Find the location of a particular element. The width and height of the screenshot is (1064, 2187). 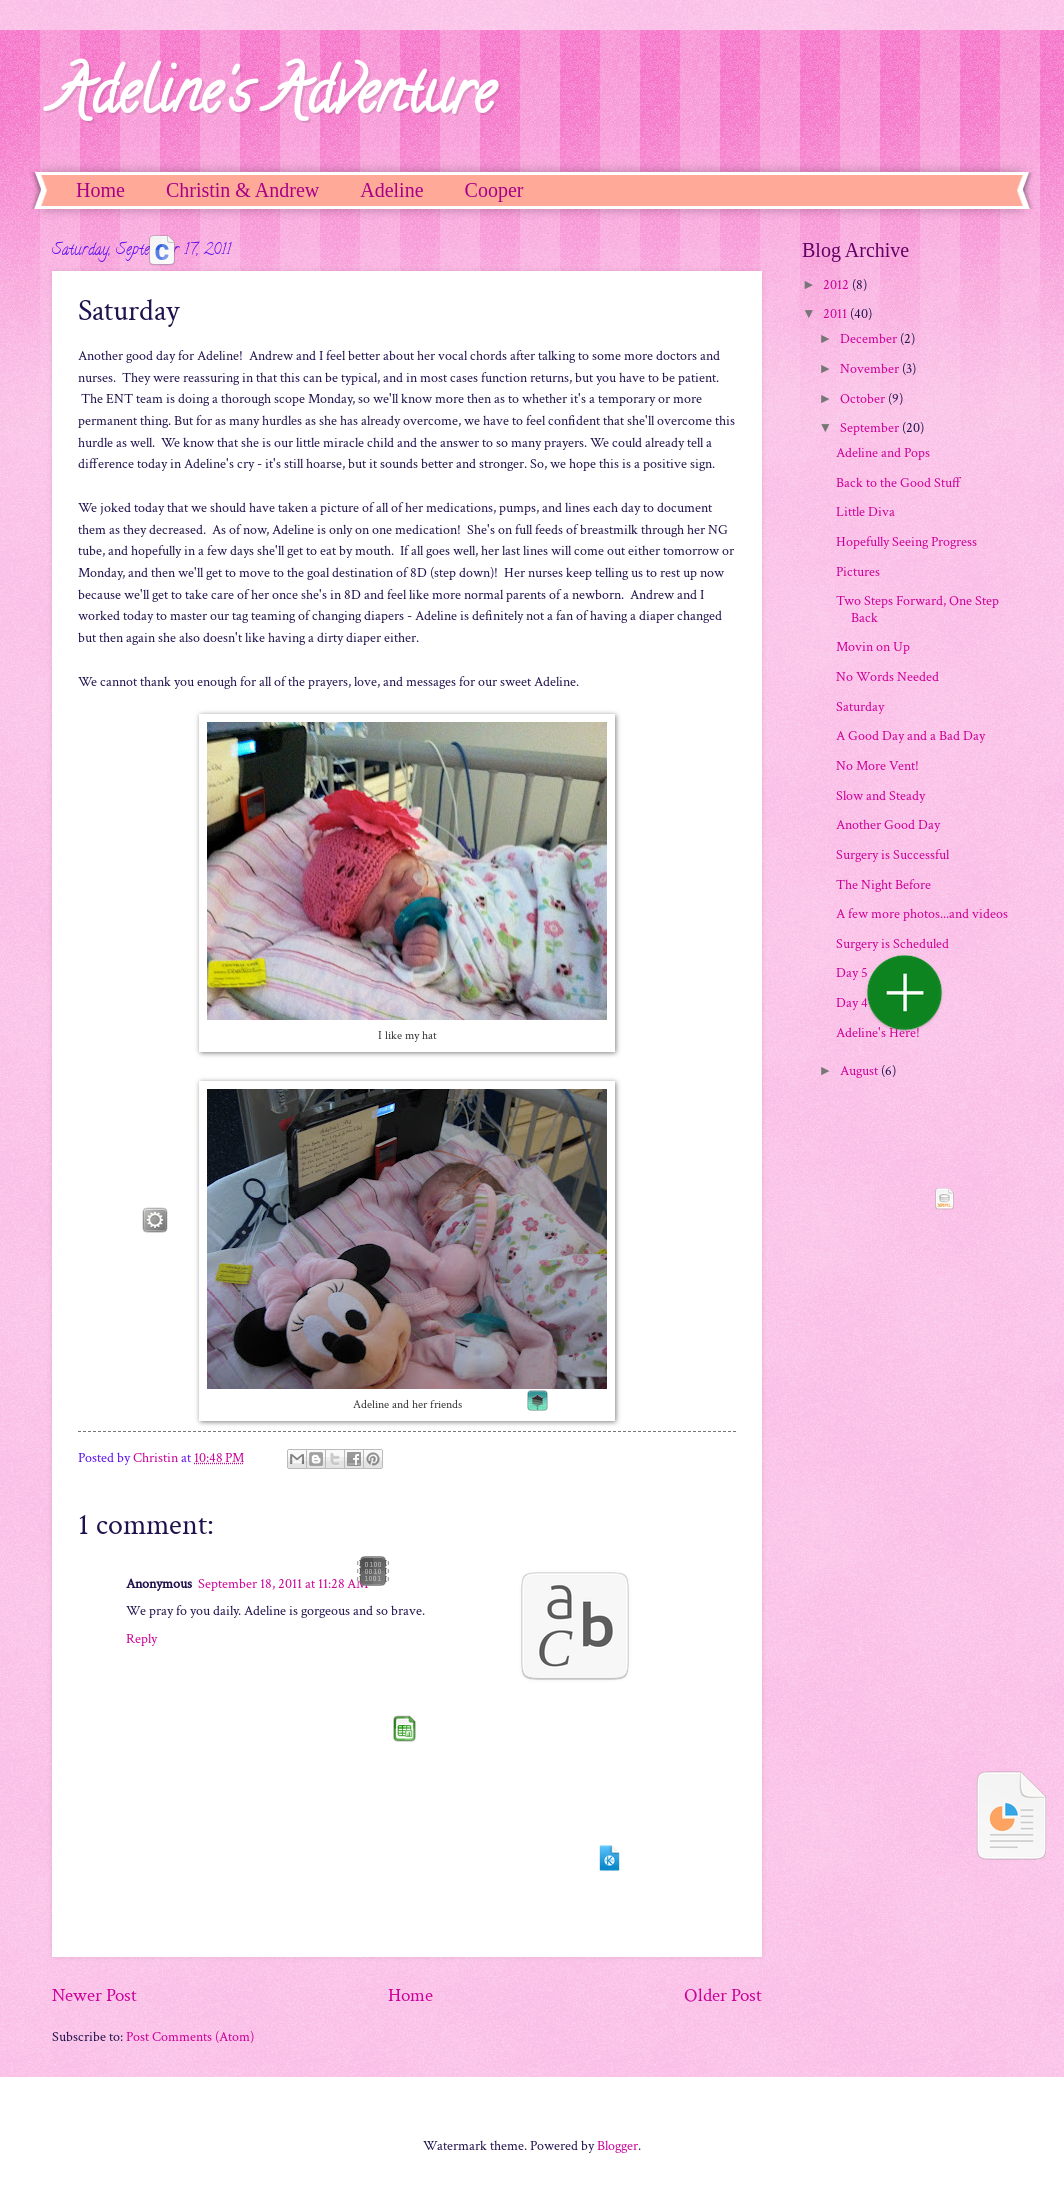

access font and typography settings is located at coordinates (575, 1626).